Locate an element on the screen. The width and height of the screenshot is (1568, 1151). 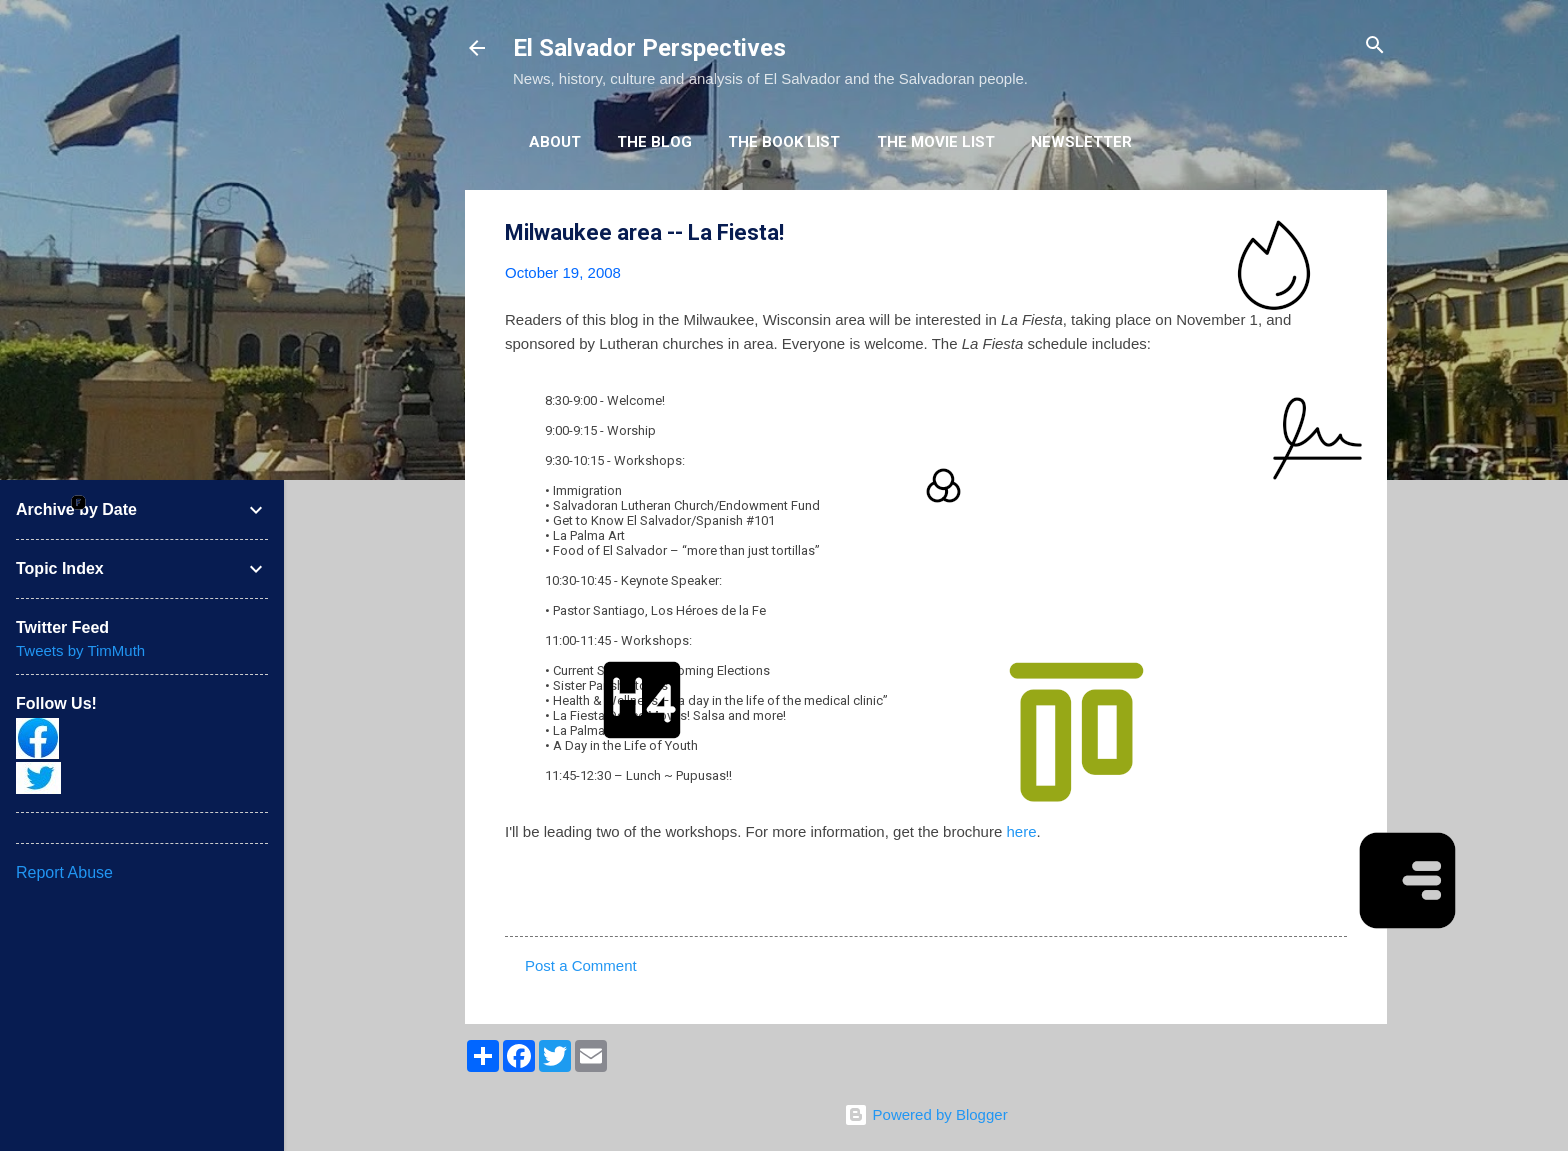
facebook app or service integration is located at coordinates (78, 502).